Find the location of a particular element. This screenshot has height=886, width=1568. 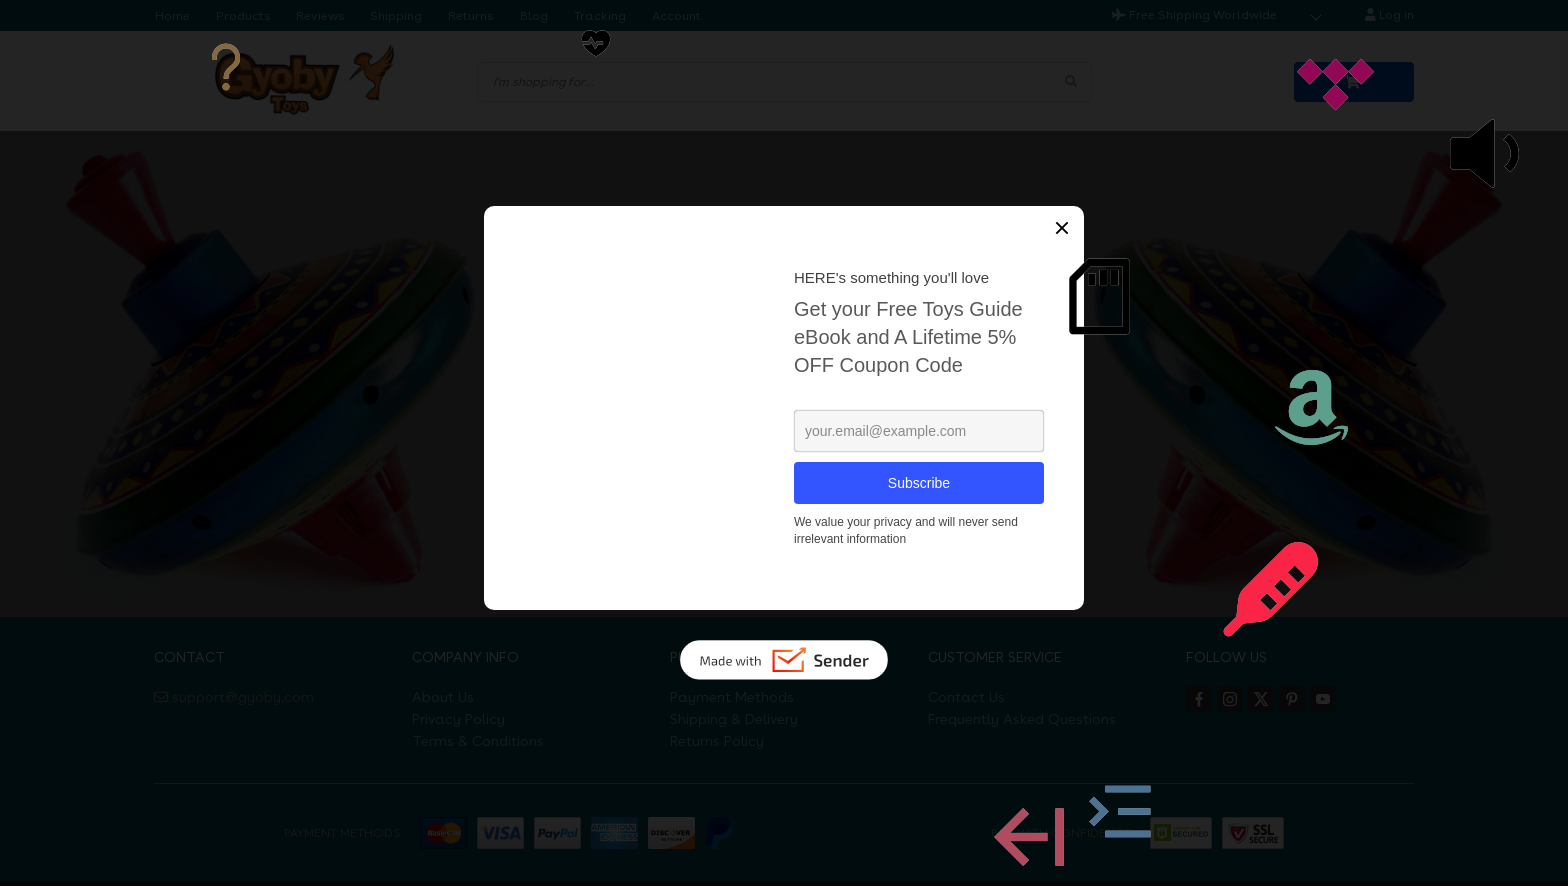

expand panel to the left is located at coordinates (1031, 837).